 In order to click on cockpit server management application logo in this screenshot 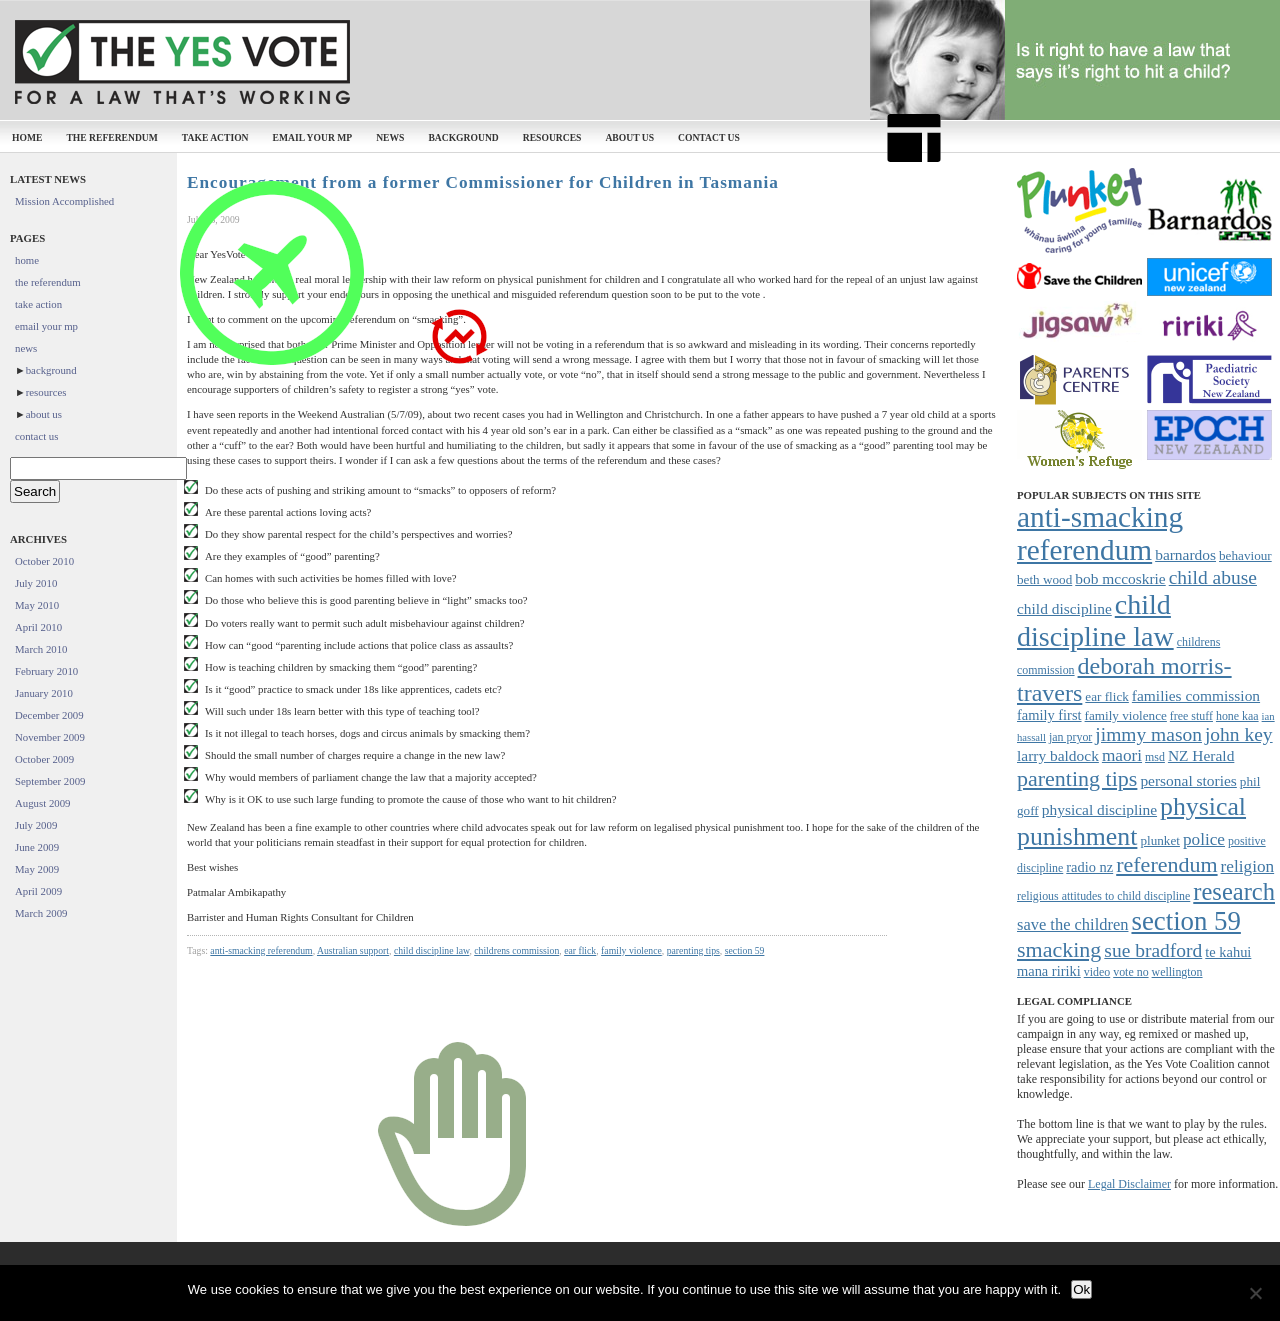, I will do `click(272, 273)`.